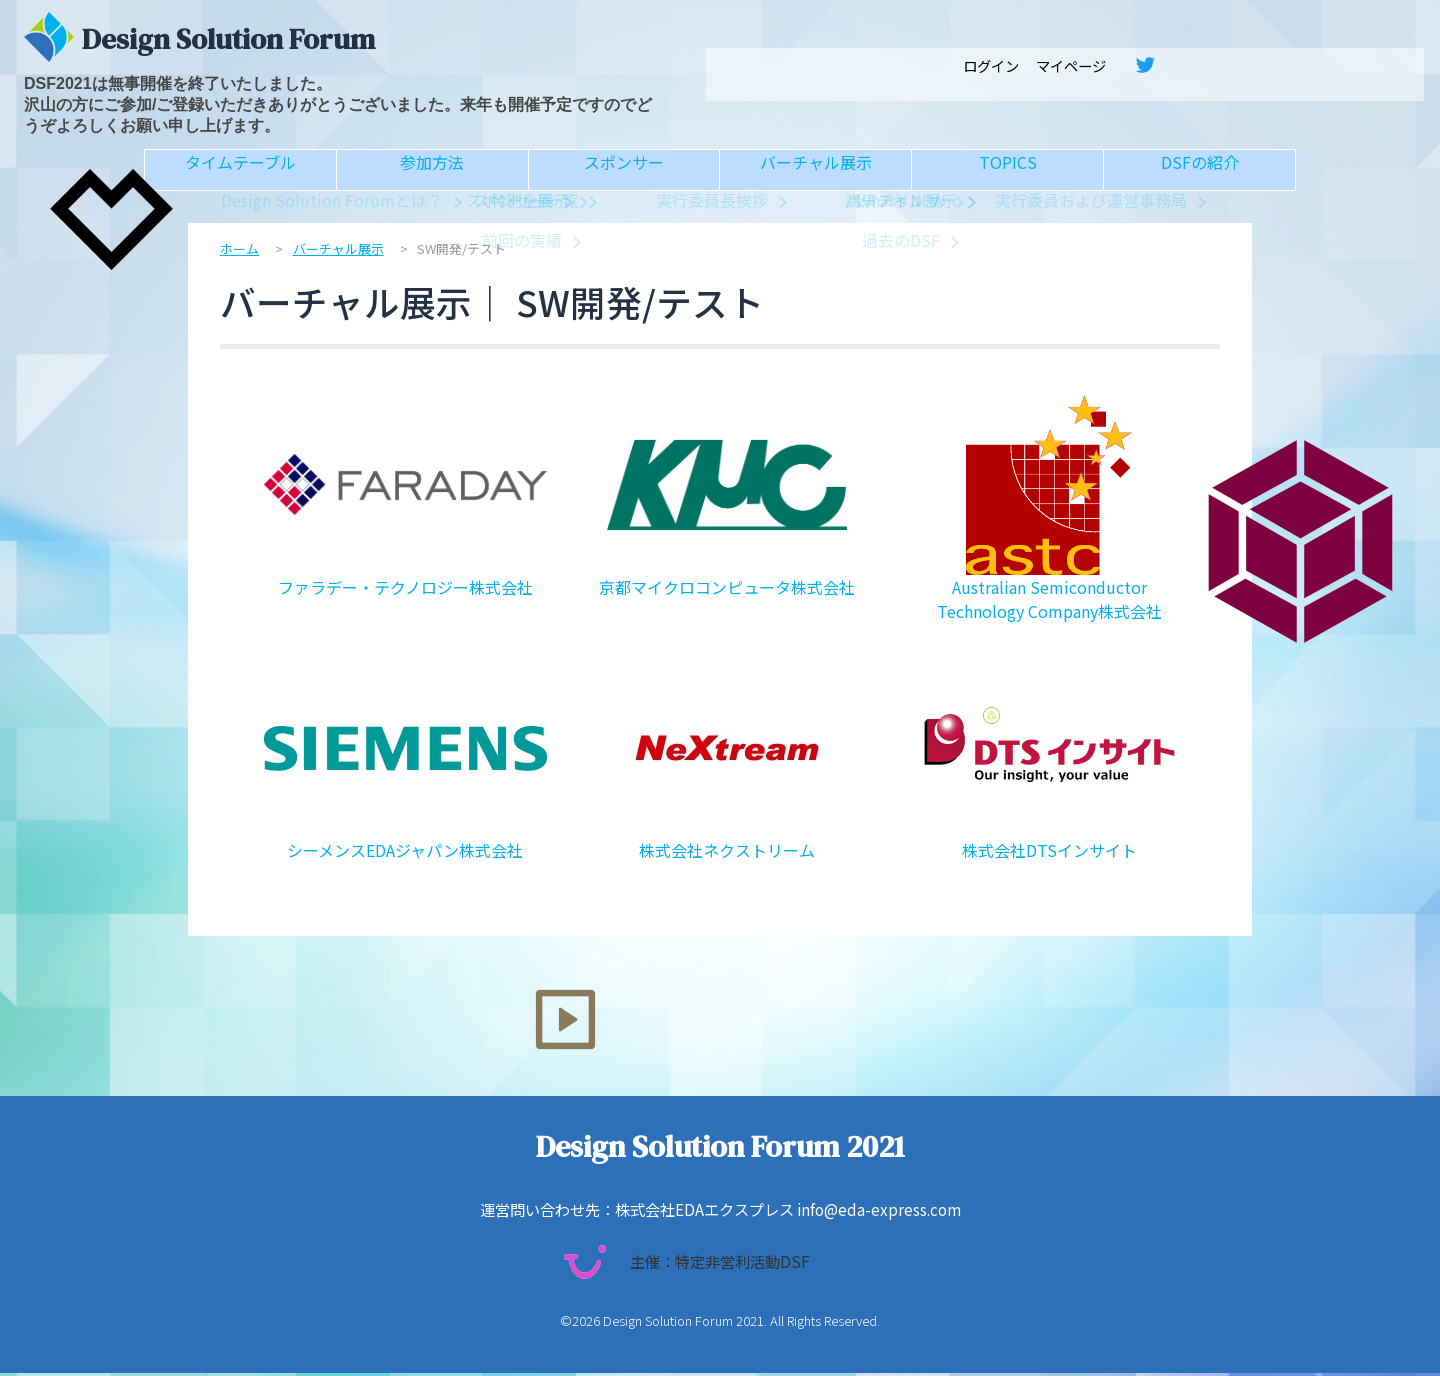 This screenshot has width=1440, height=1376. Describe the element at coordinates (565, 1019) in the screenshot. I see `play video content` at that location.